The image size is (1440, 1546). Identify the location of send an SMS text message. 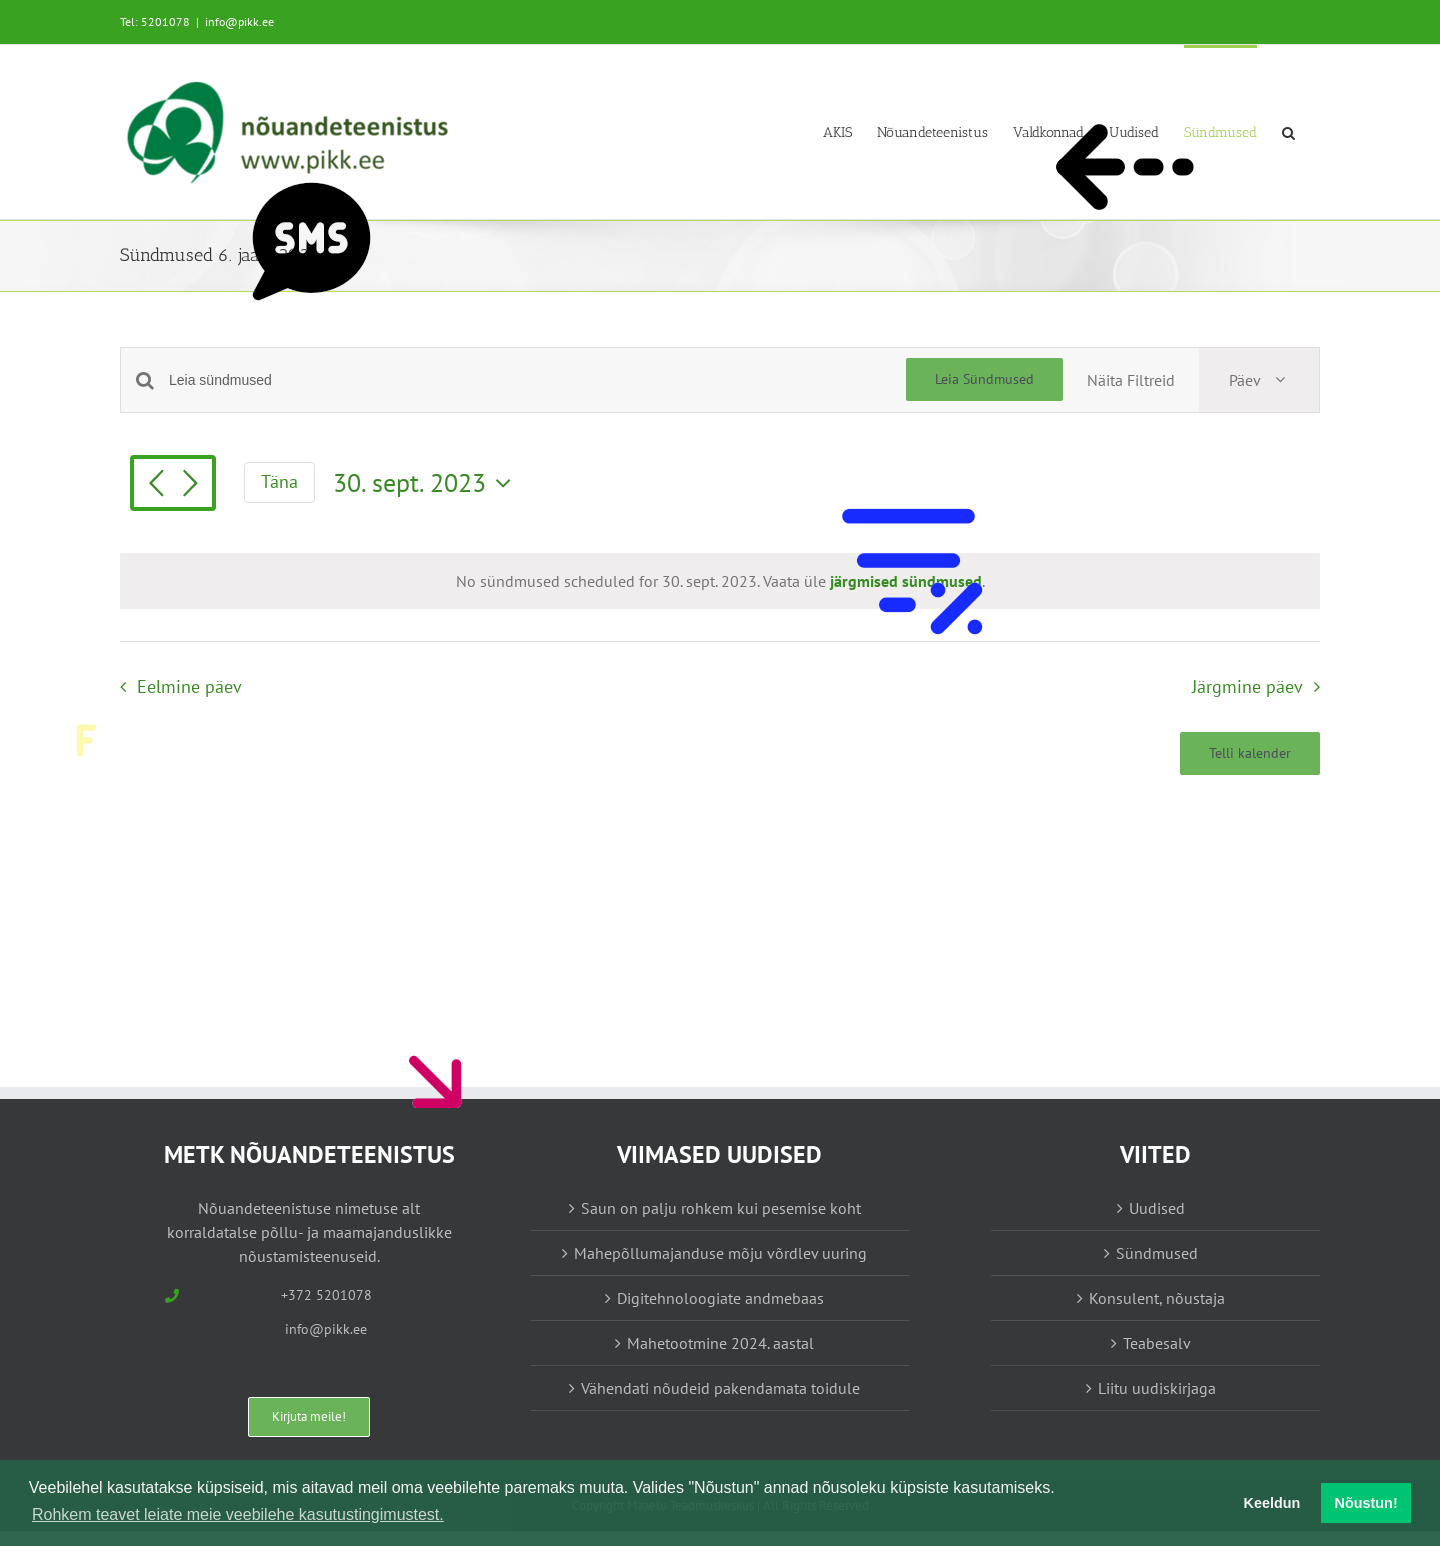
(311, 241).